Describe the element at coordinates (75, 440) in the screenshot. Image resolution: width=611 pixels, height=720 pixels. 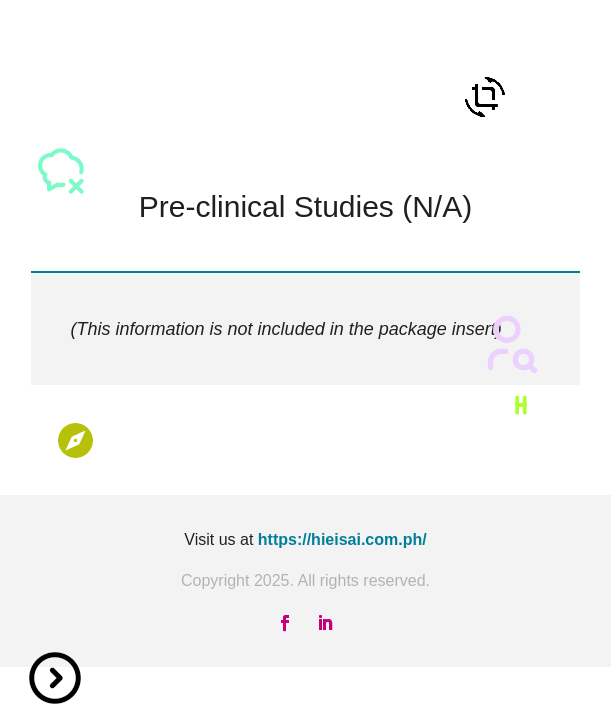
I see `explore nearby places or content` at that location.